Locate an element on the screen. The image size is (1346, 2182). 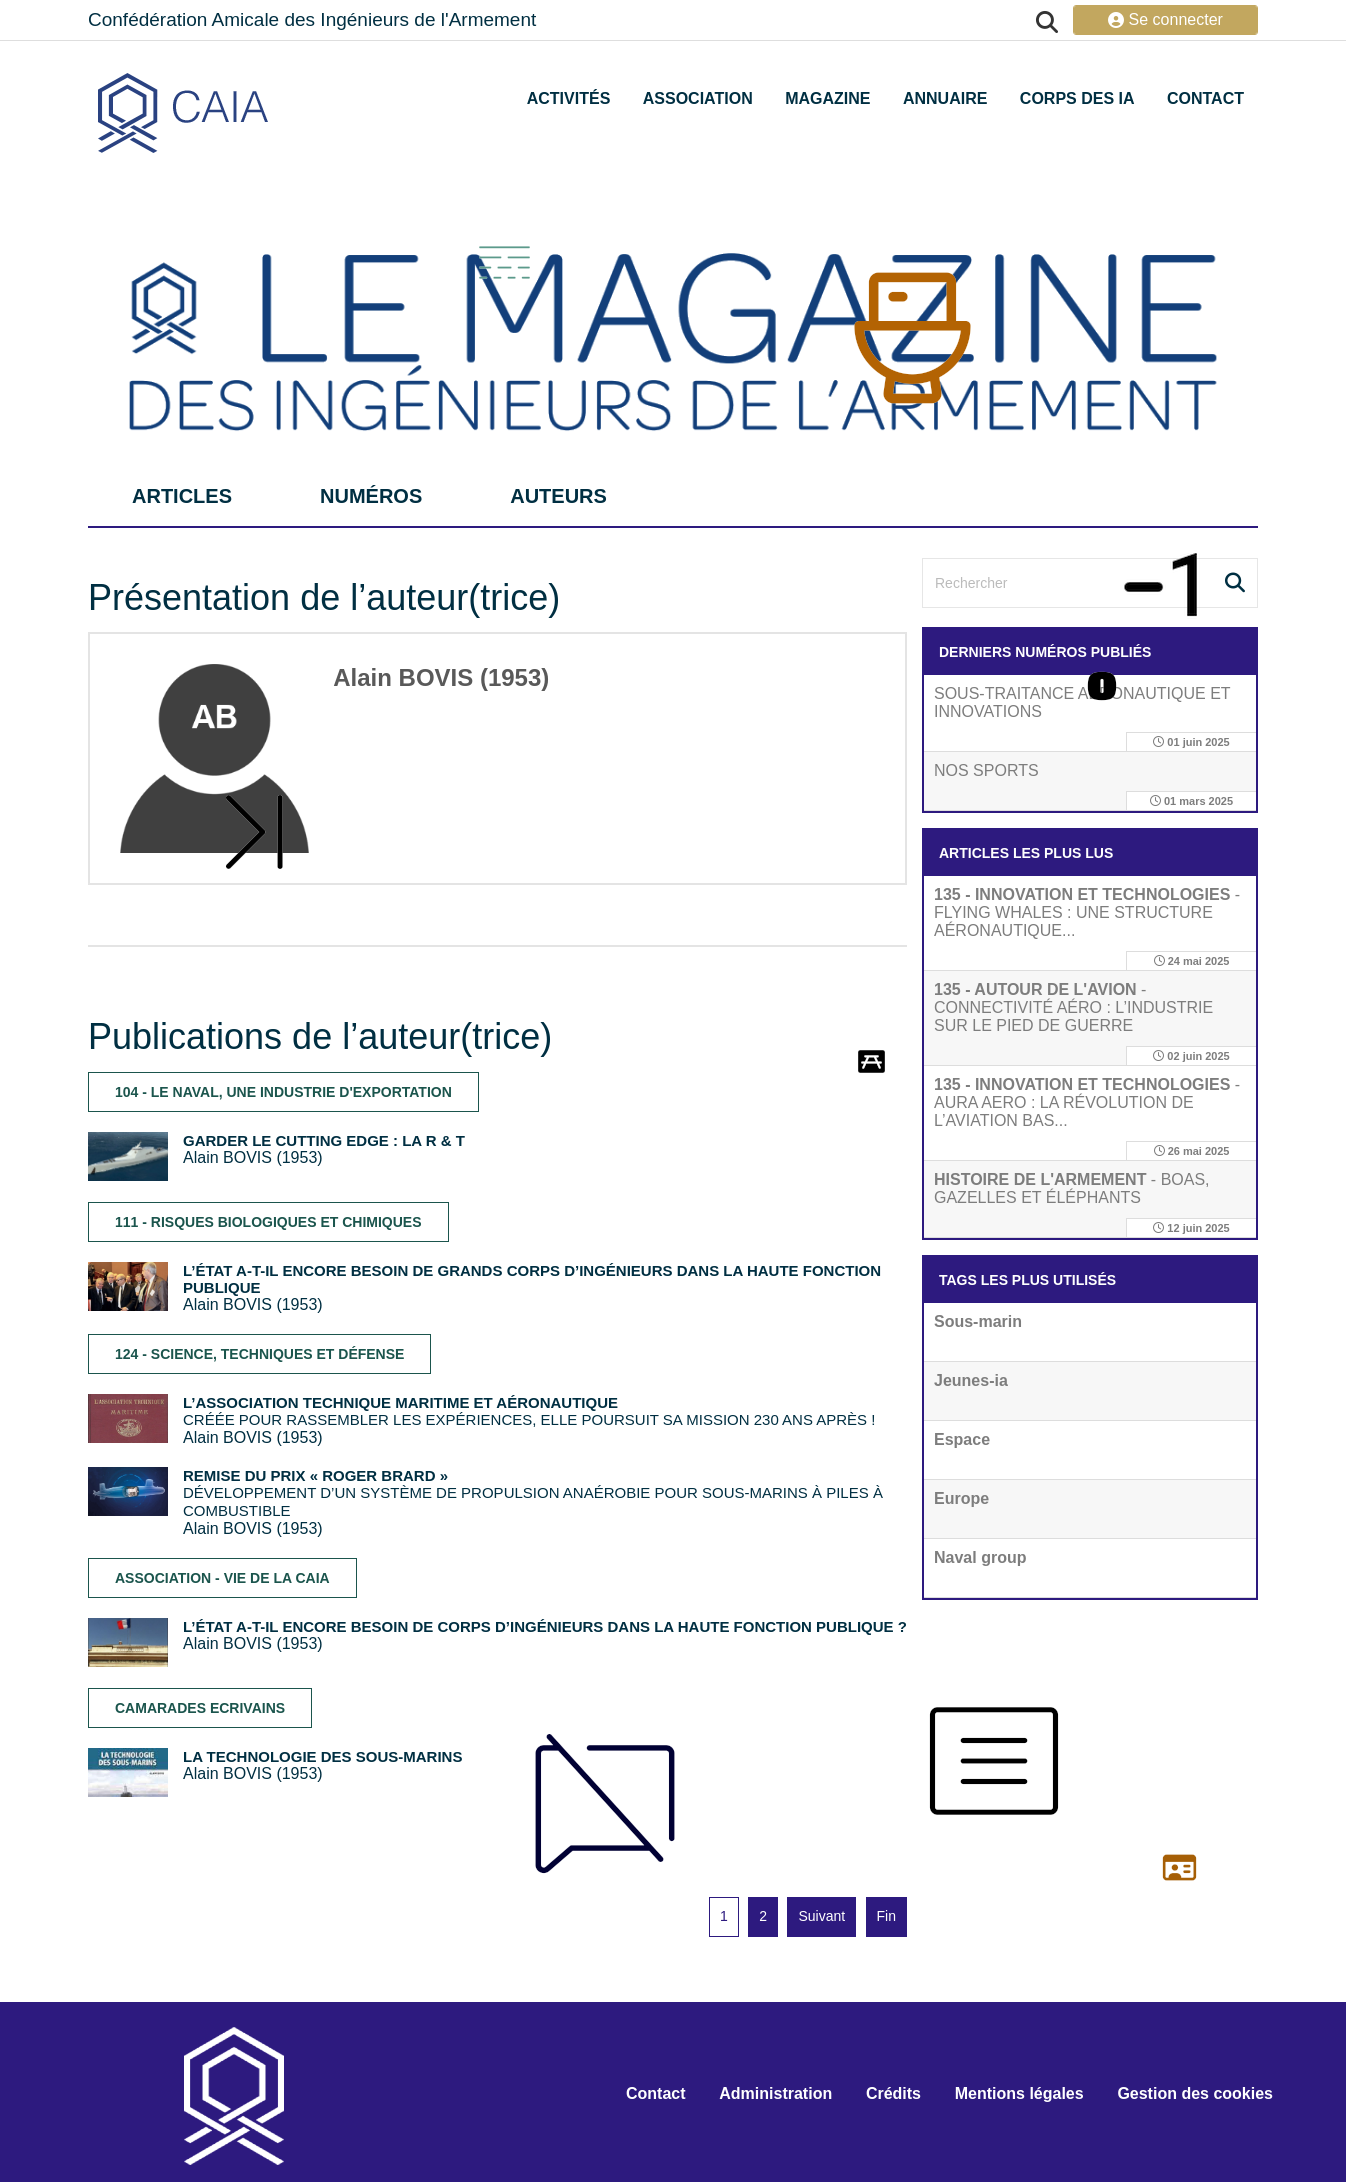
apply a gradient fill to selected object is located at coordinates (504, 263).